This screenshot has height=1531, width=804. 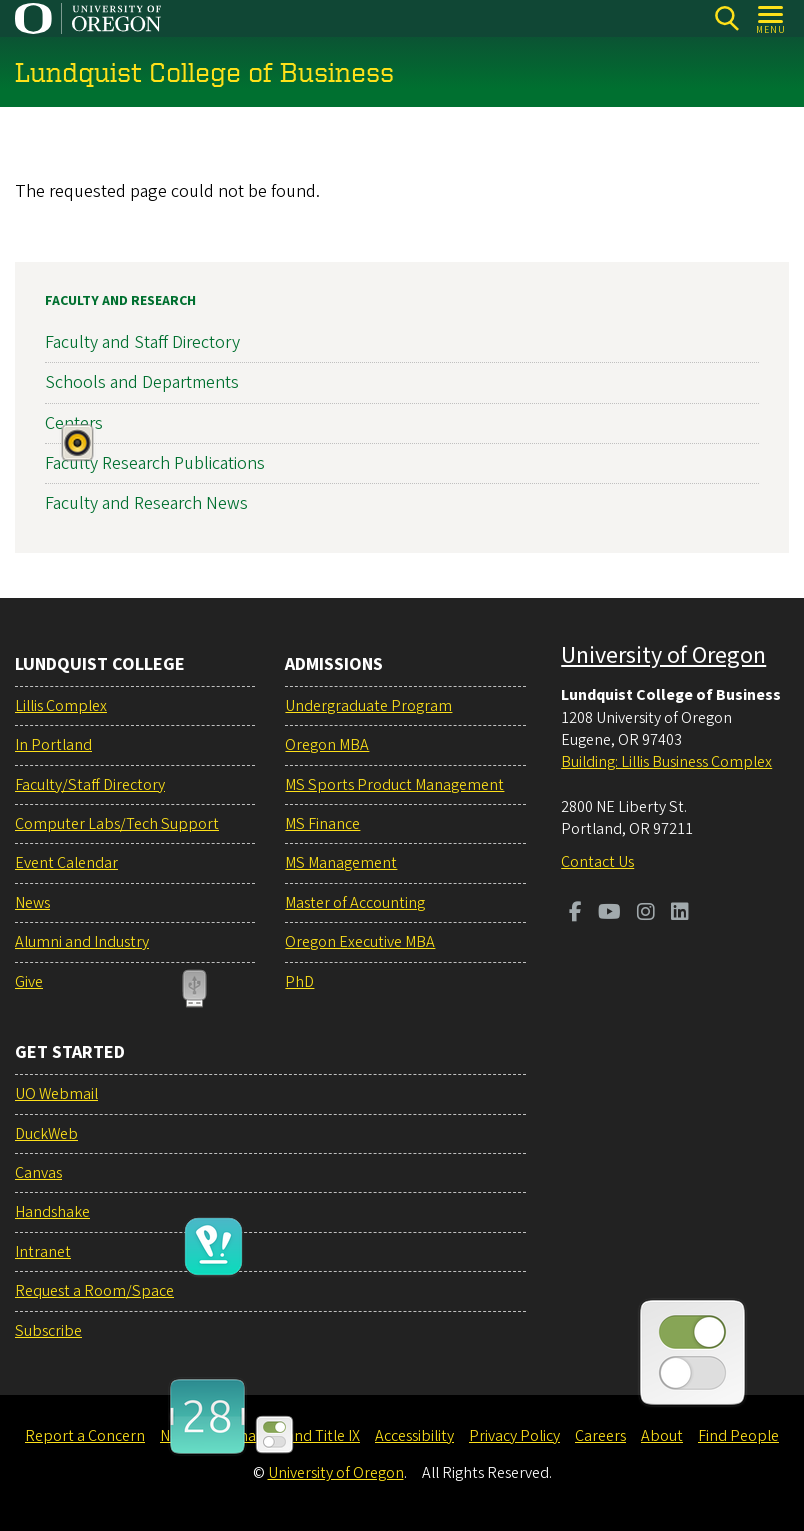 What do you see at coordinates (692, 1352) in the screenshot?
I see `open gnome tweaks settings` at bounding box center [692, 1352].